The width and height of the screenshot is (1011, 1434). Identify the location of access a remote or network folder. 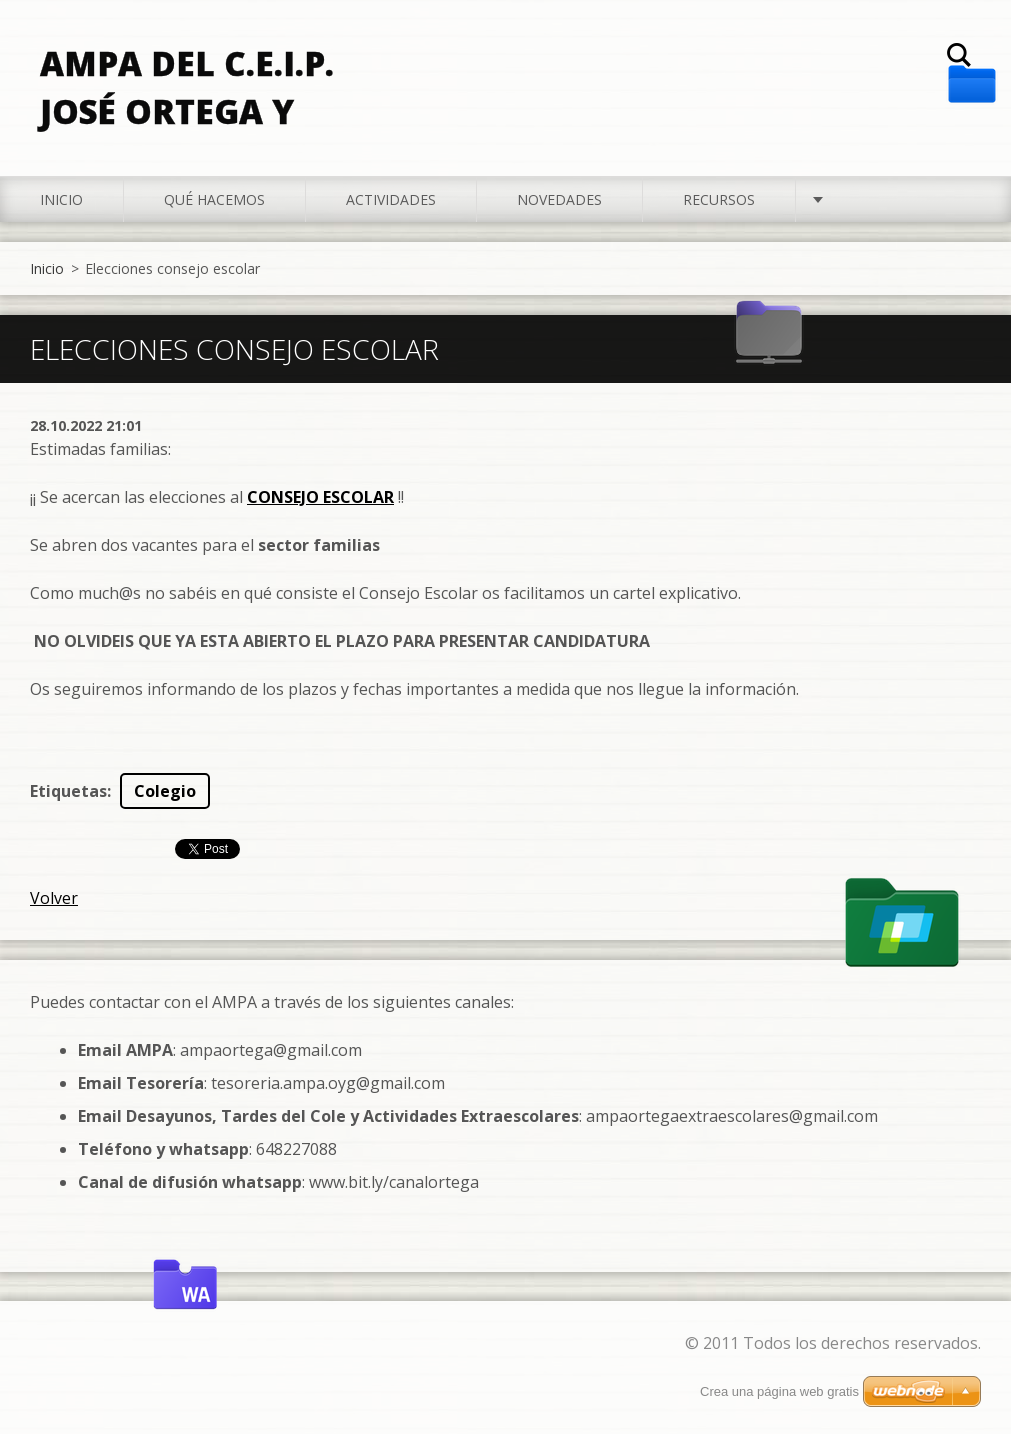
(769, 331).